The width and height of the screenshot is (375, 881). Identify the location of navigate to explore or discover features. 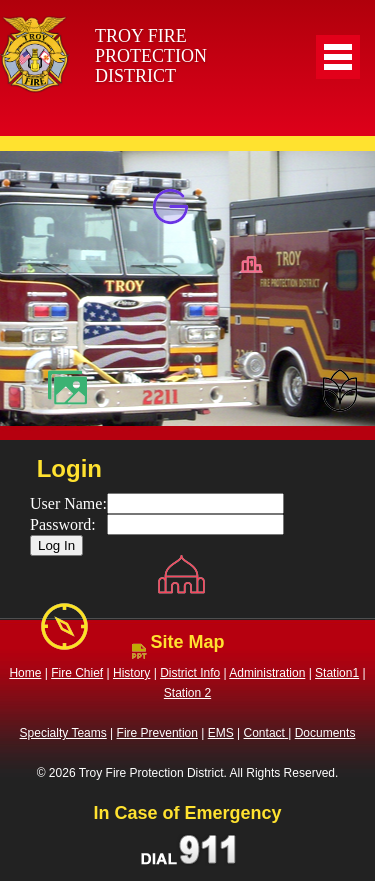
(64, 626).